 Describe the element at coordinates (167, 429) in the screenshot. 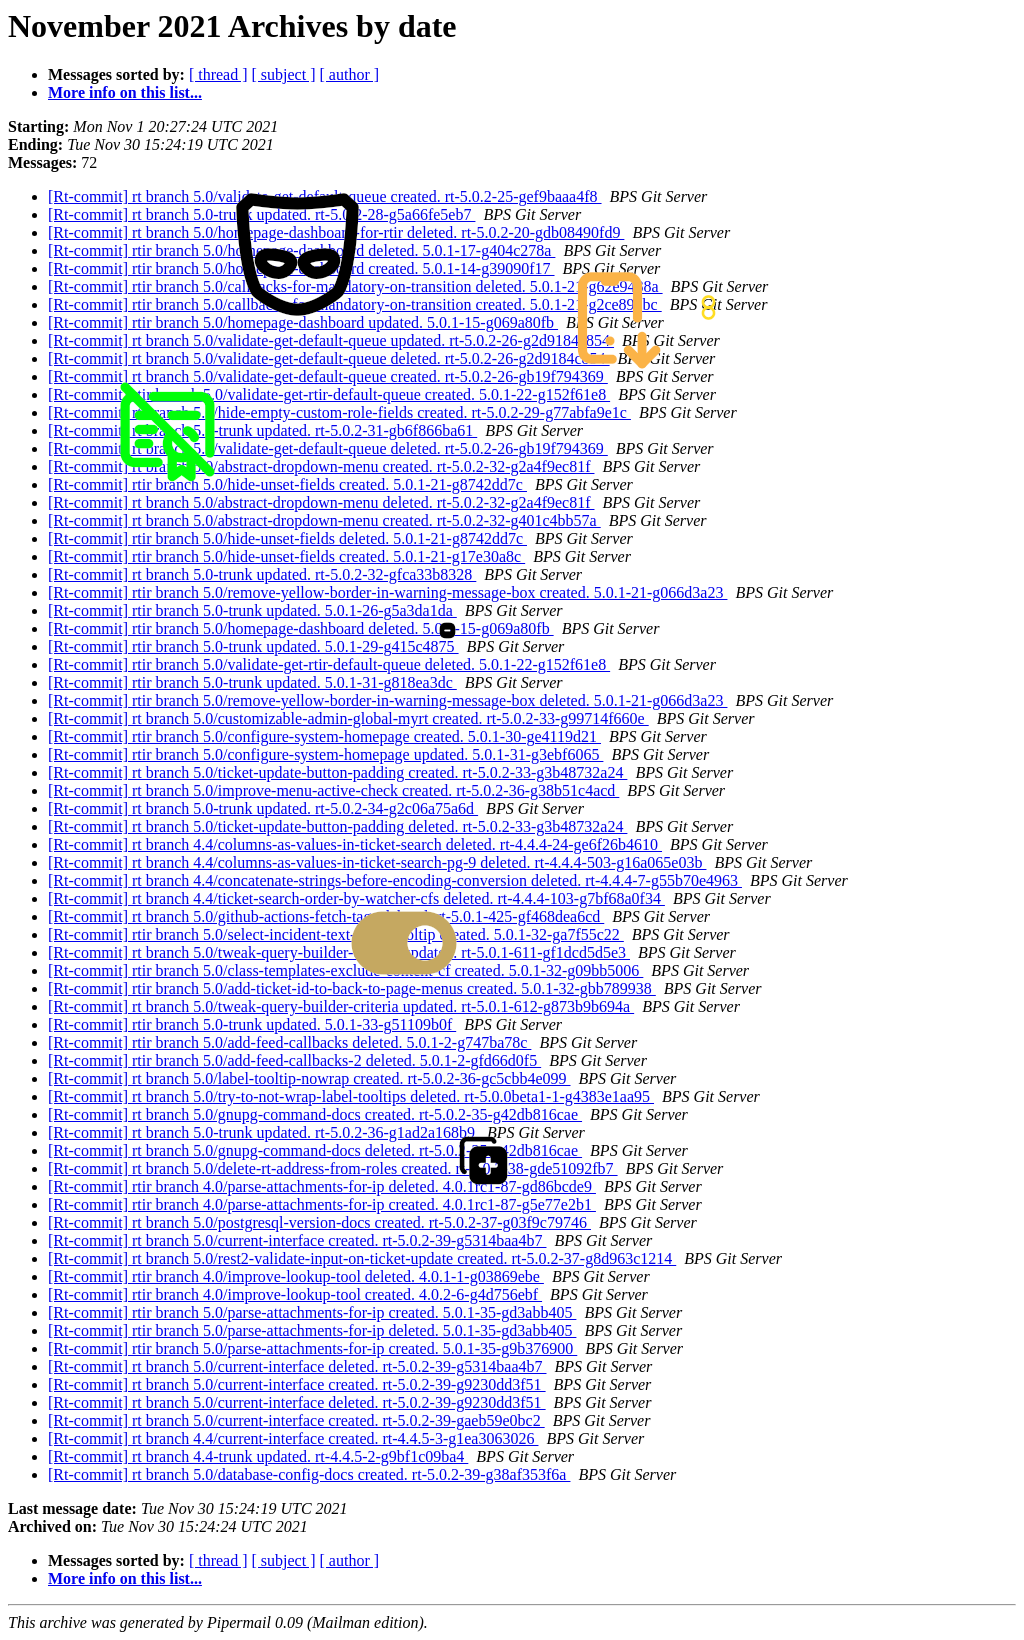

I see `certificate or credential is unavailable` at that location.